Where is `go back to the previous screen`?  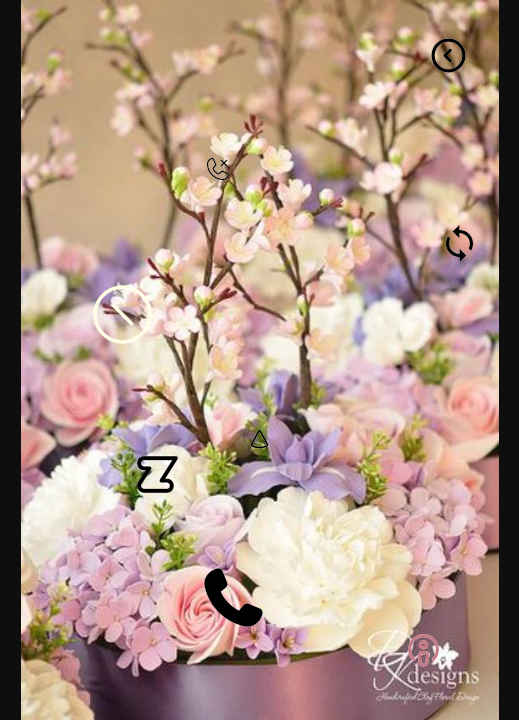
go back to the previous screen is located at coordinates (448, 55).